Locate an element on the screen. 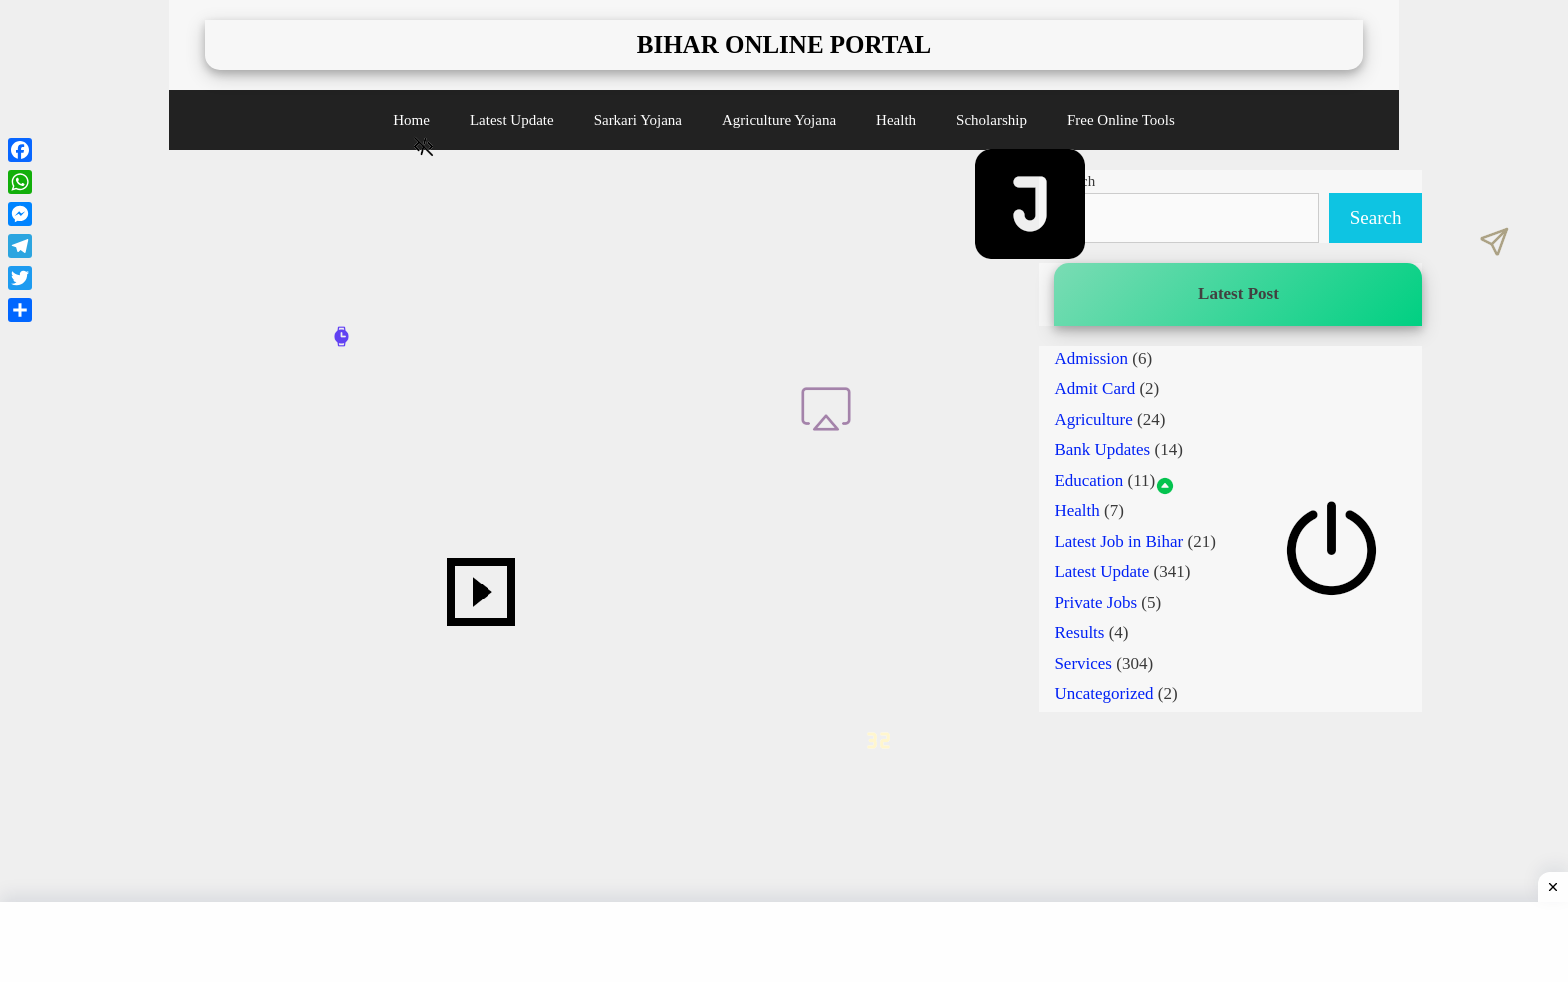 The image size is (1568, 982). stream content to an external display is located at coordinates (826, 408).